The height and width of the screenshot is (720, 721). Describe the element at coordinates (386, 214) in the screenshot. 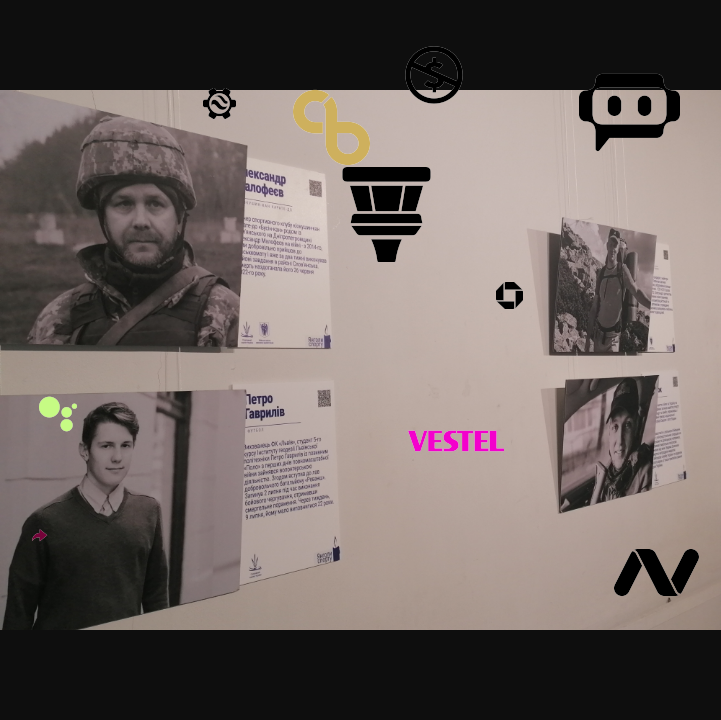

I see `tower git client app logo` at that location.